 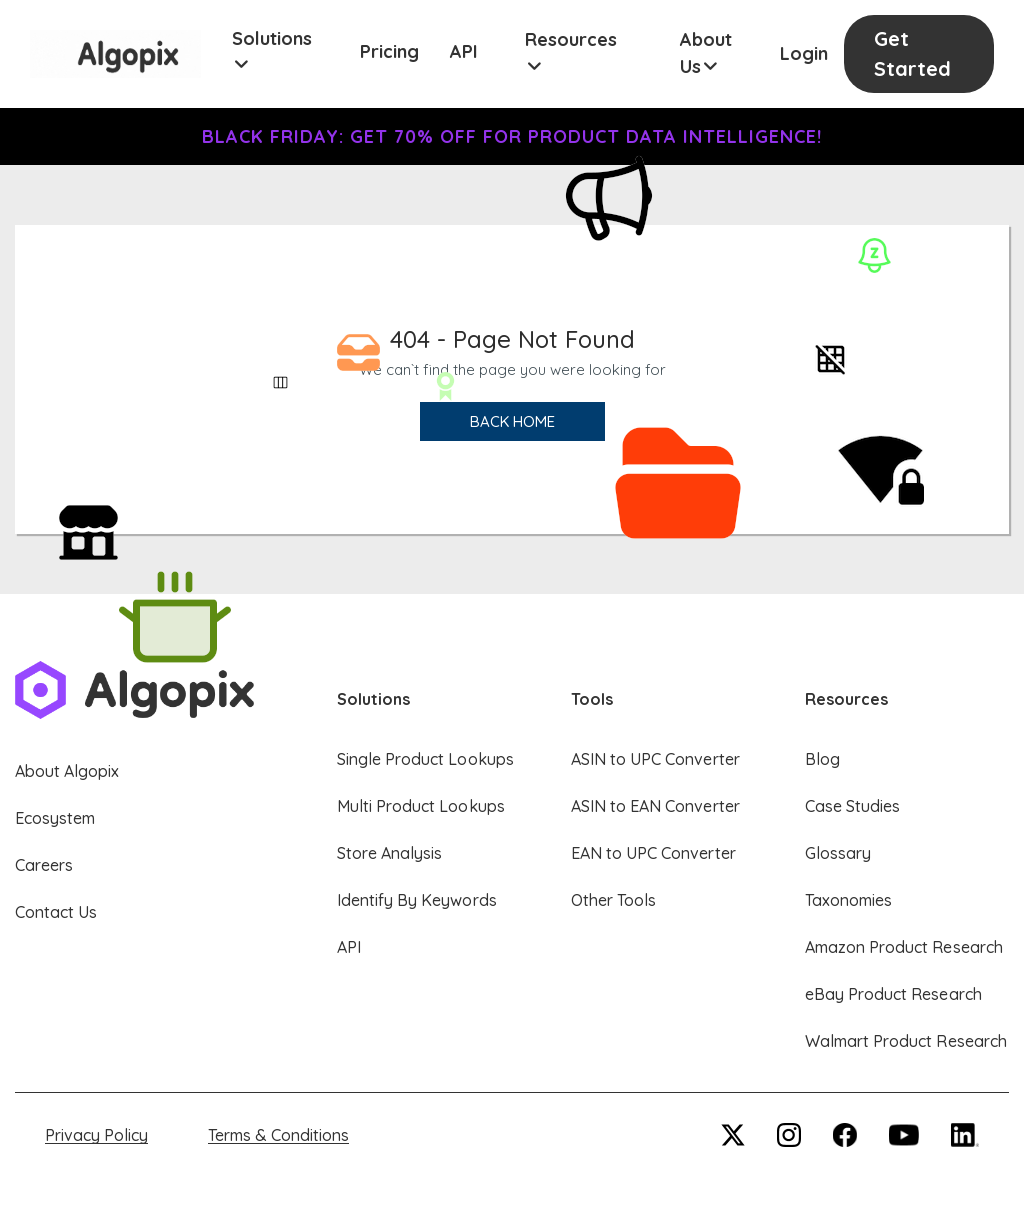 I want to click on switch to column view layout, so click(x=280, y=382).